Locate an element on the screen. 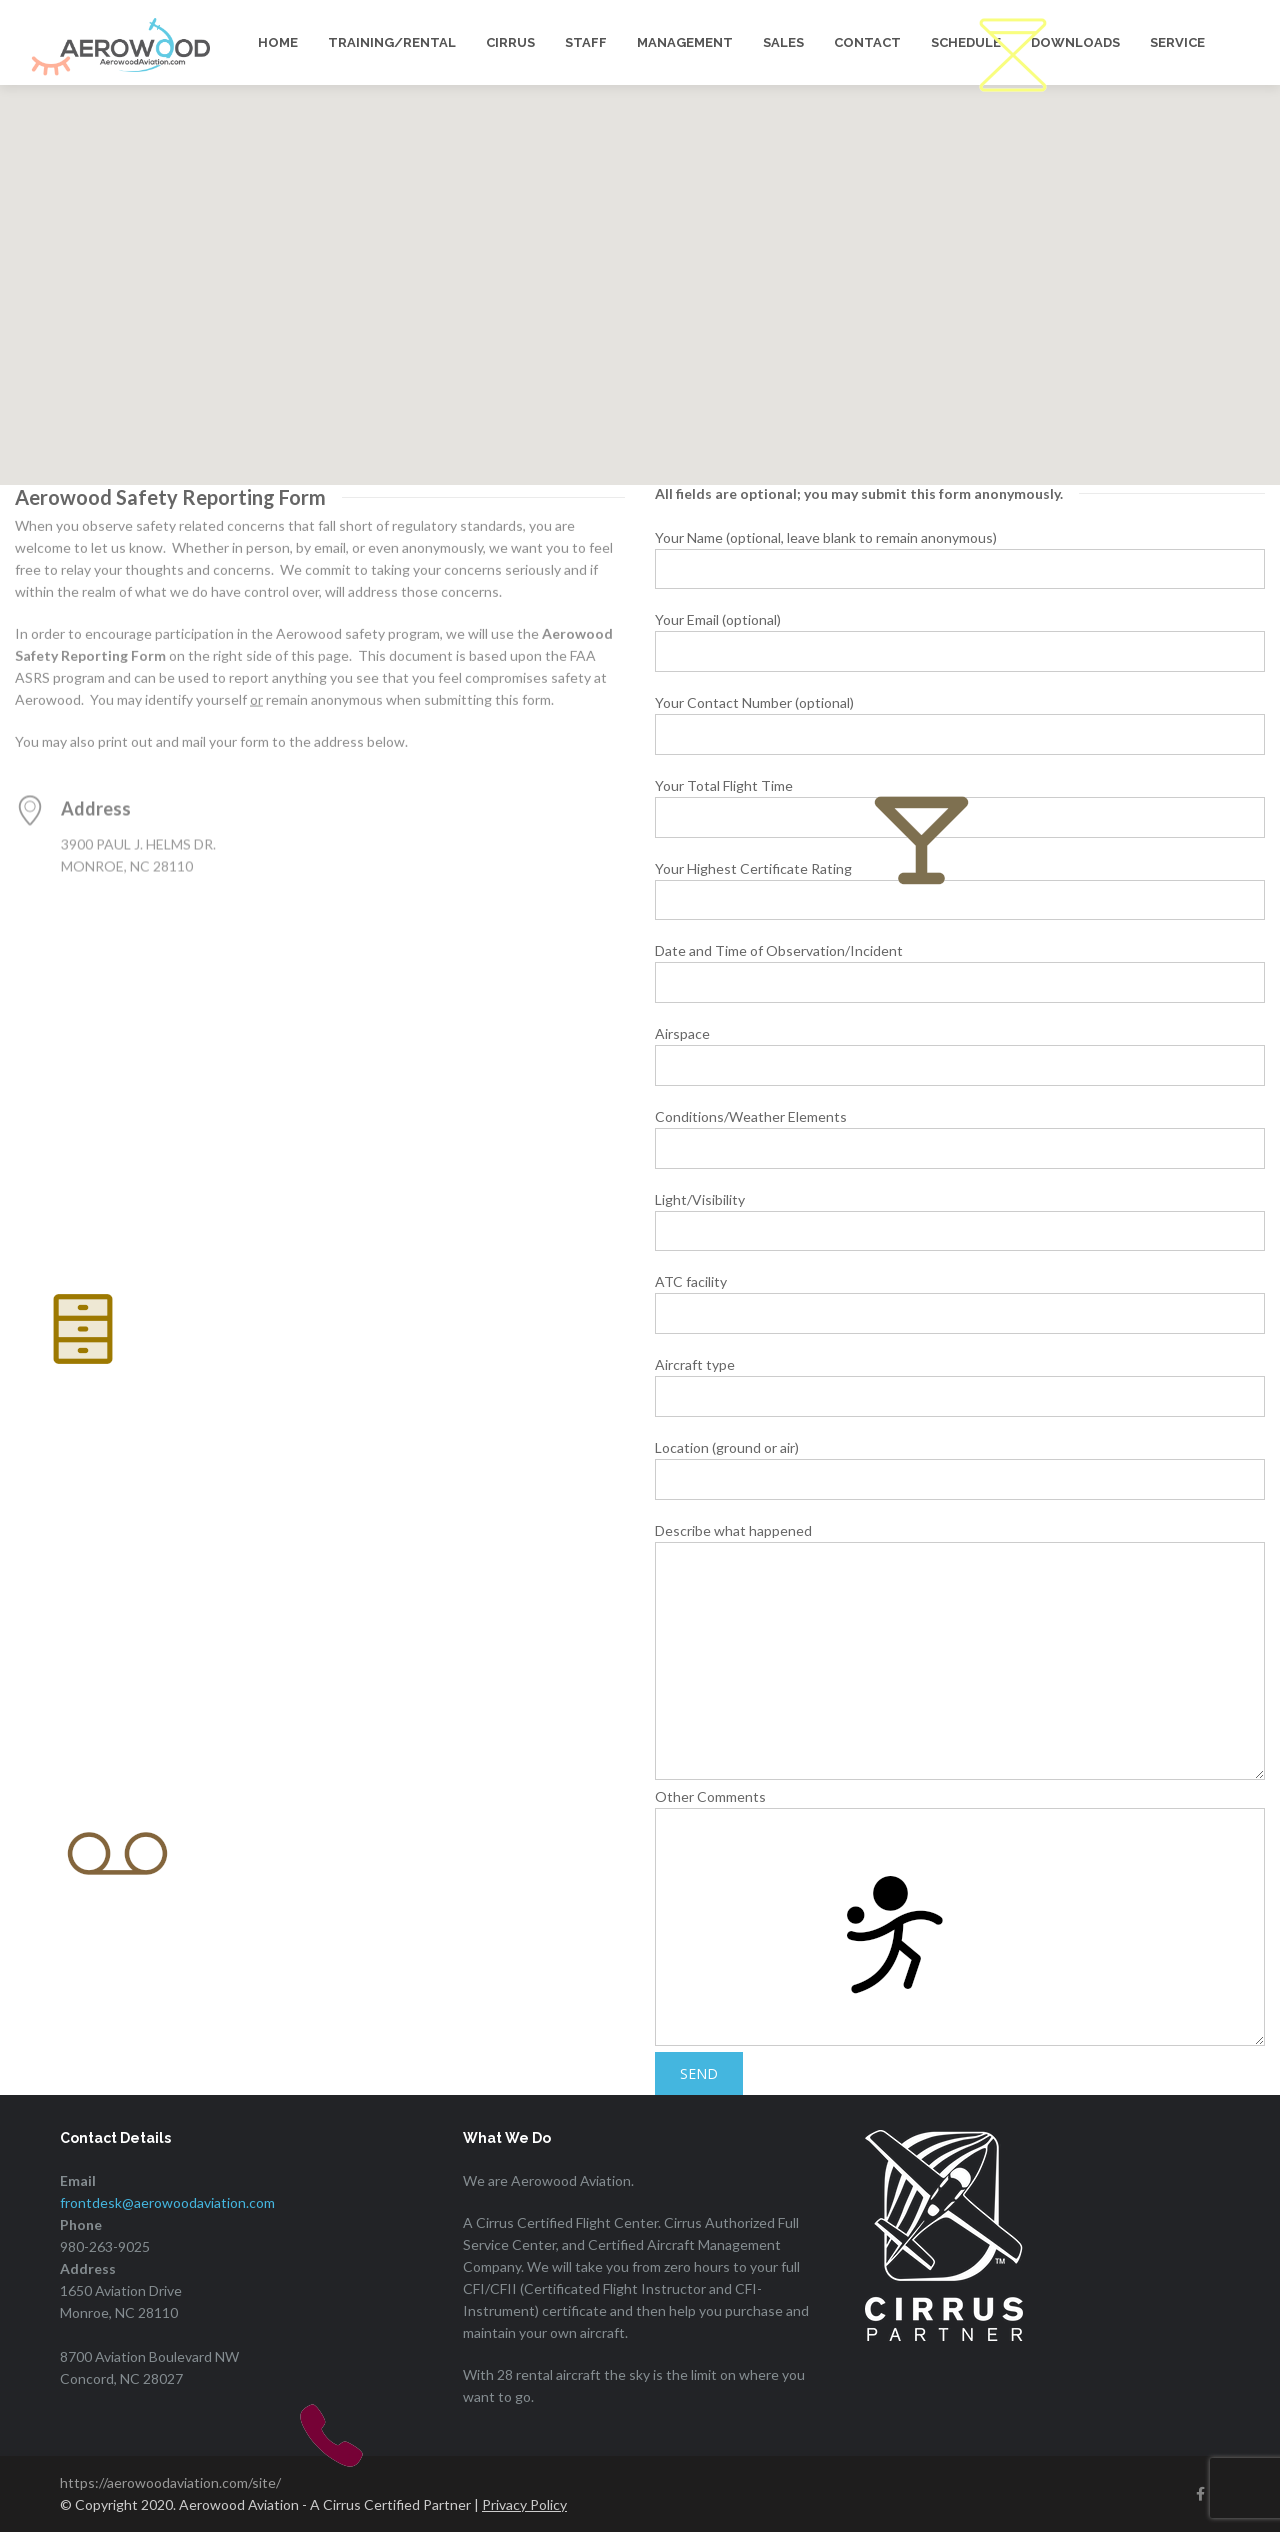 The width and height of the screenshot is (1280, 2532). browse furniture or home decor items is located at coordinates (83, 1329).